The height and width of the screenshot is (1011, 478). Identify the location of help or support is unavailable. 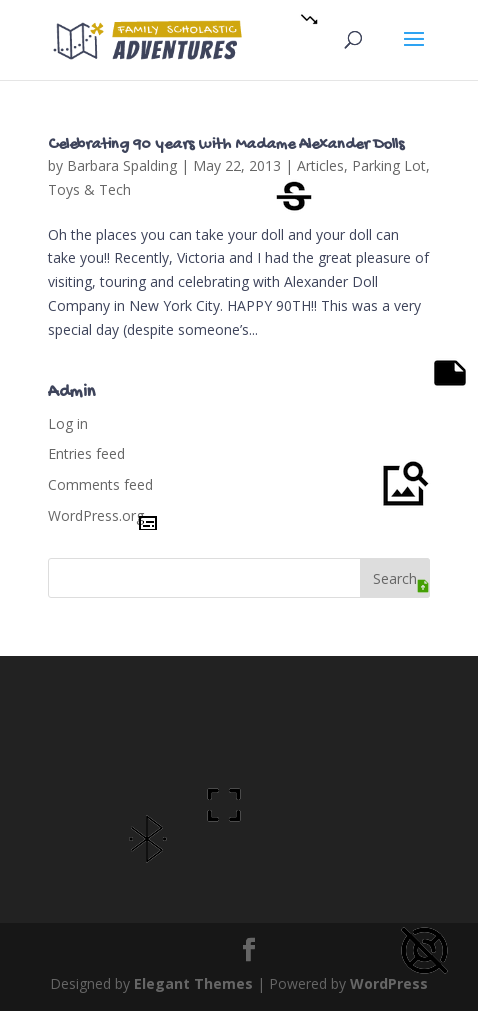
(424, 950).